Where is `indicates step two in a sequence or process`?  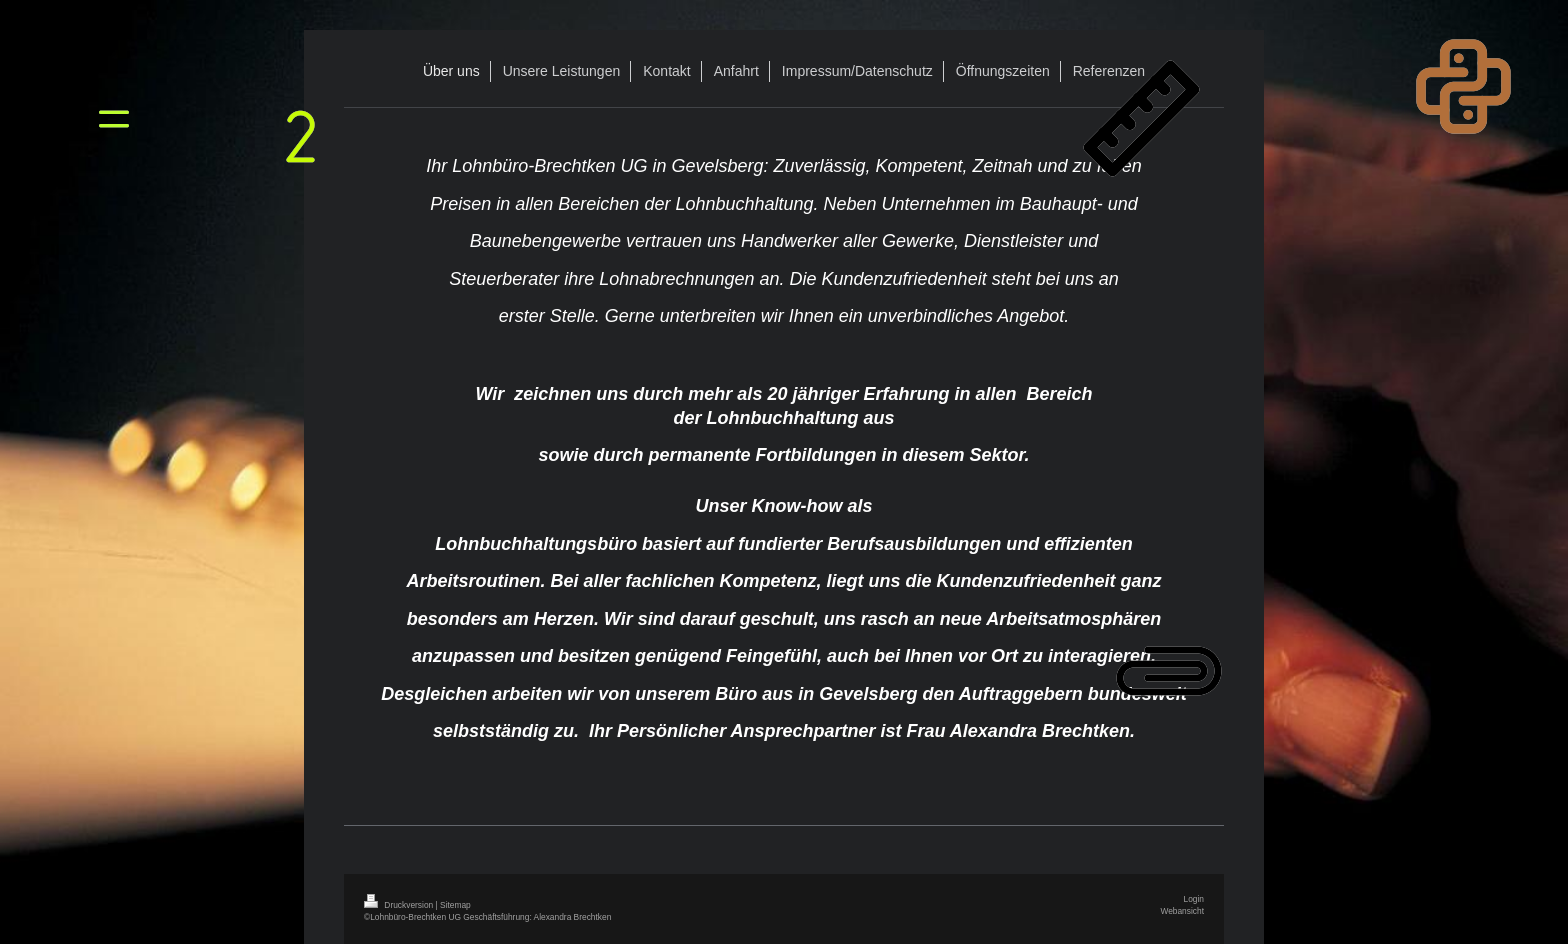
indicates step two in a sequence or process is located at coordinates (300, 136).